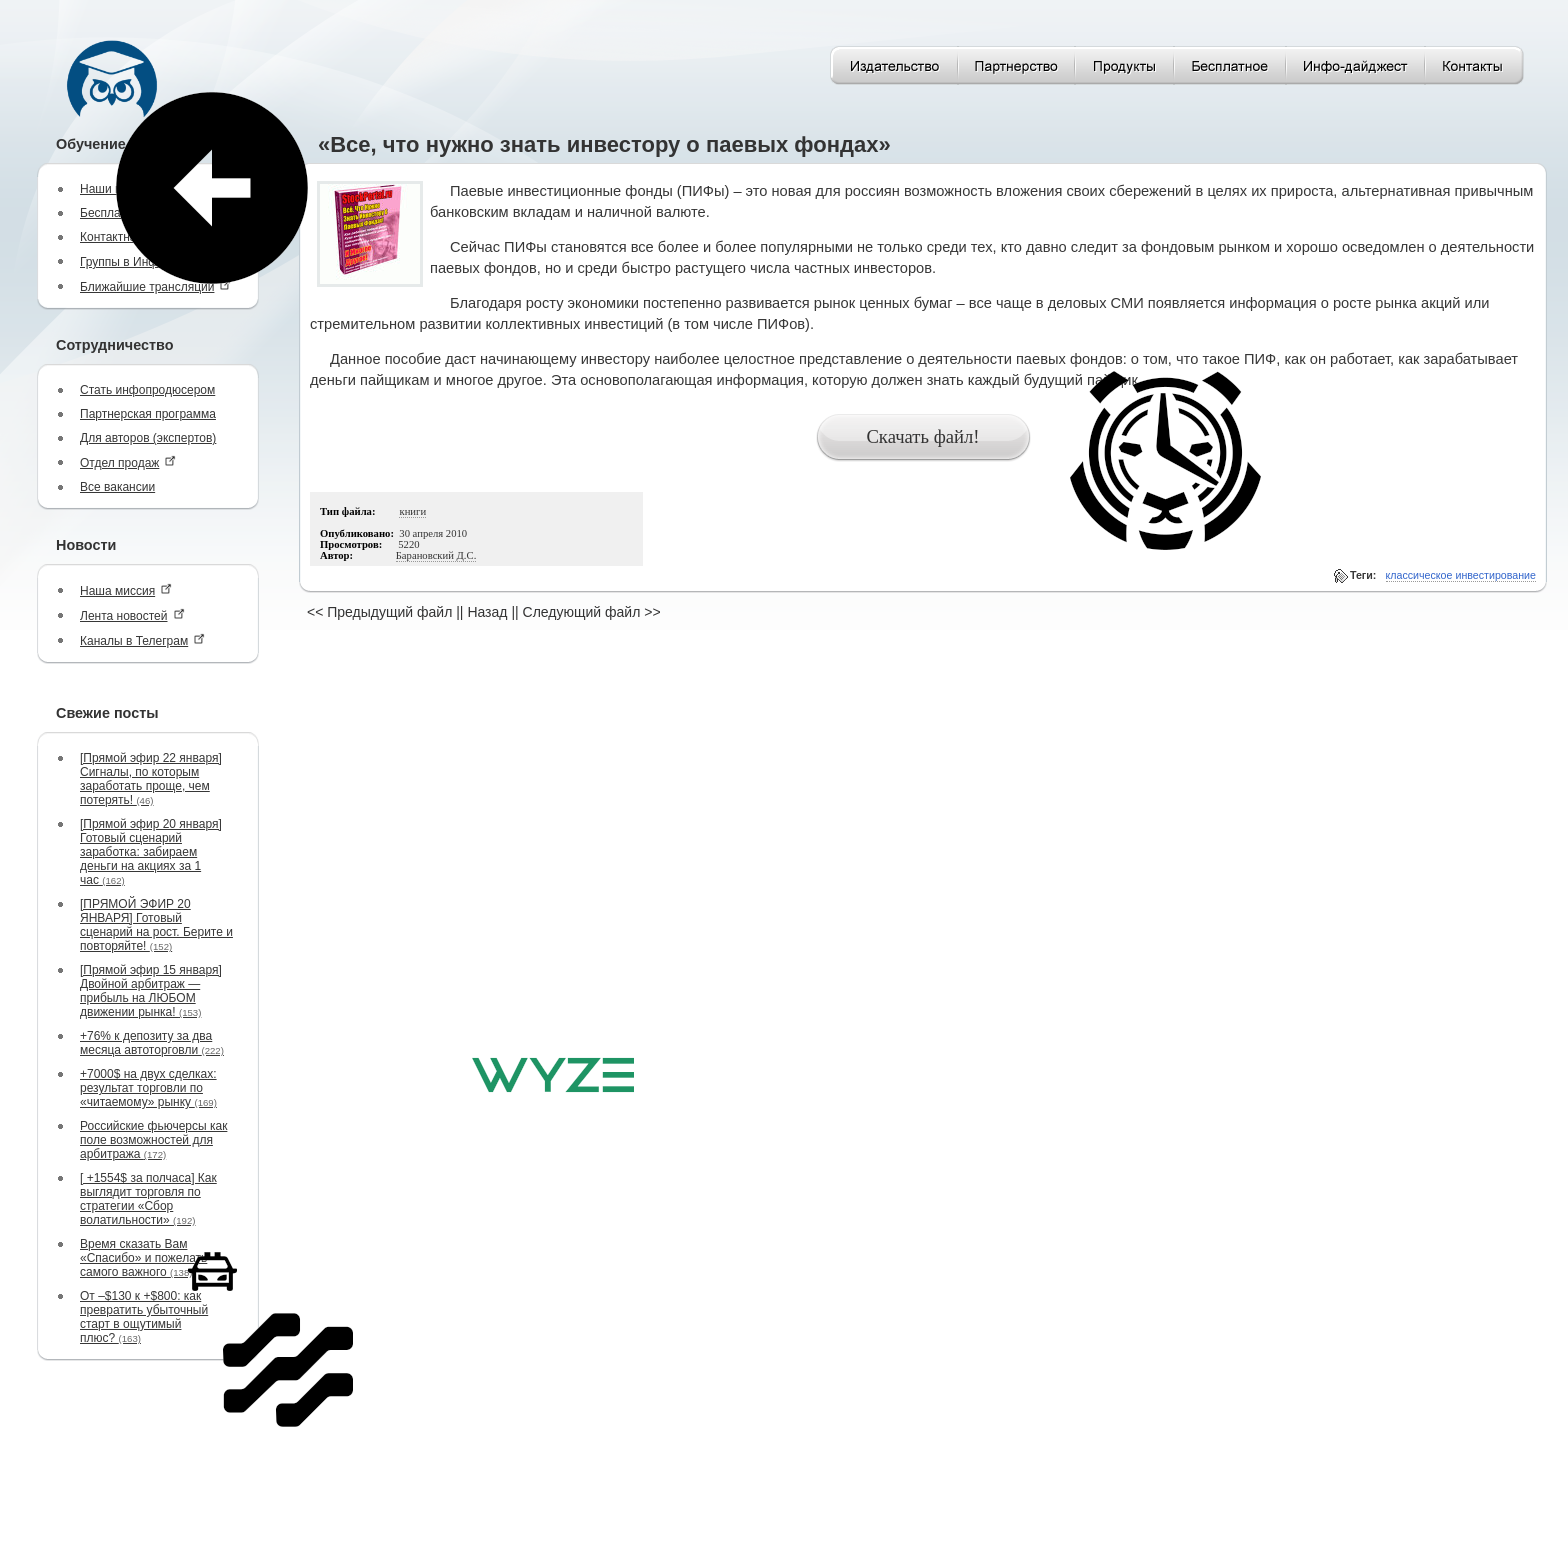 This screenshot has height=1564, width=1568. I want to click on timescale database branding or product link, so click(1165, 460).